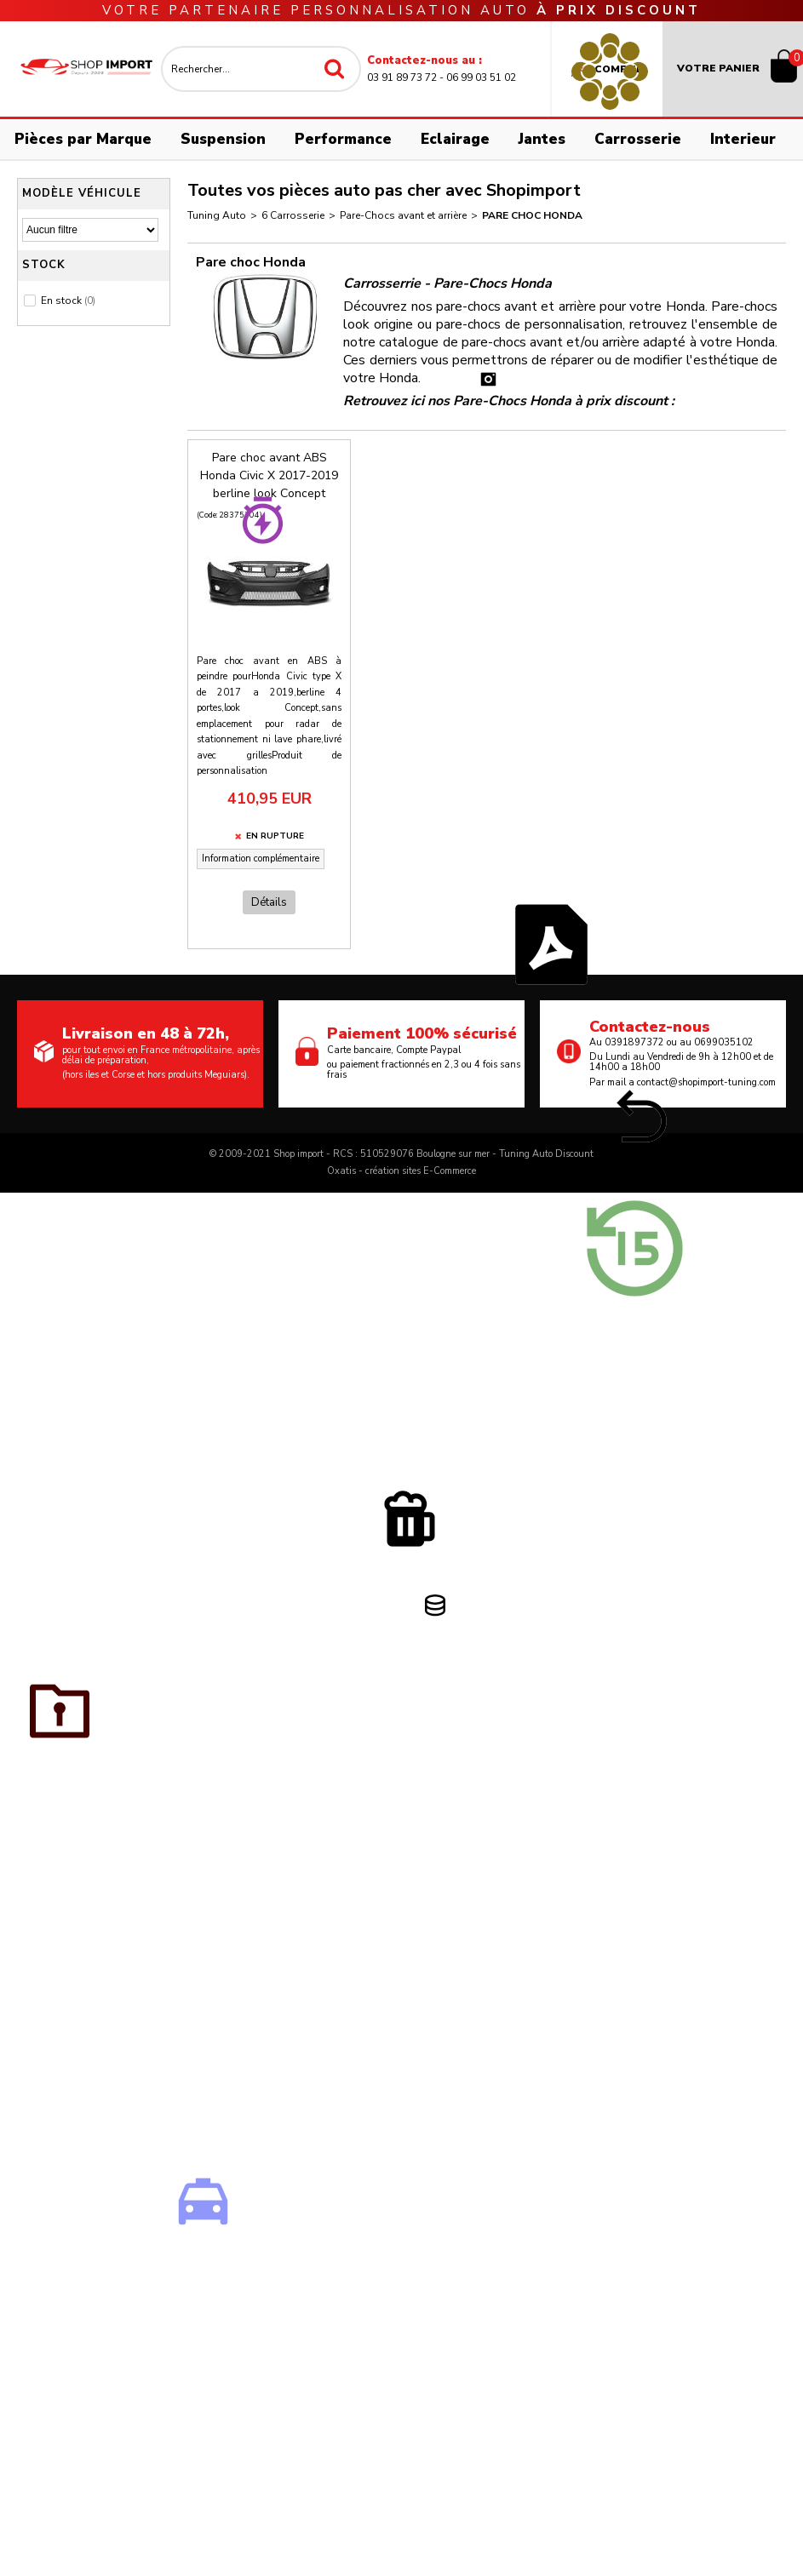 Image resolution: width=803 pixels, height=2576 pixels. What do you see at coordinates (634, 1248) in the screenshot?
I see `rewind 15 seconds` at bounding box center [634, 1248].